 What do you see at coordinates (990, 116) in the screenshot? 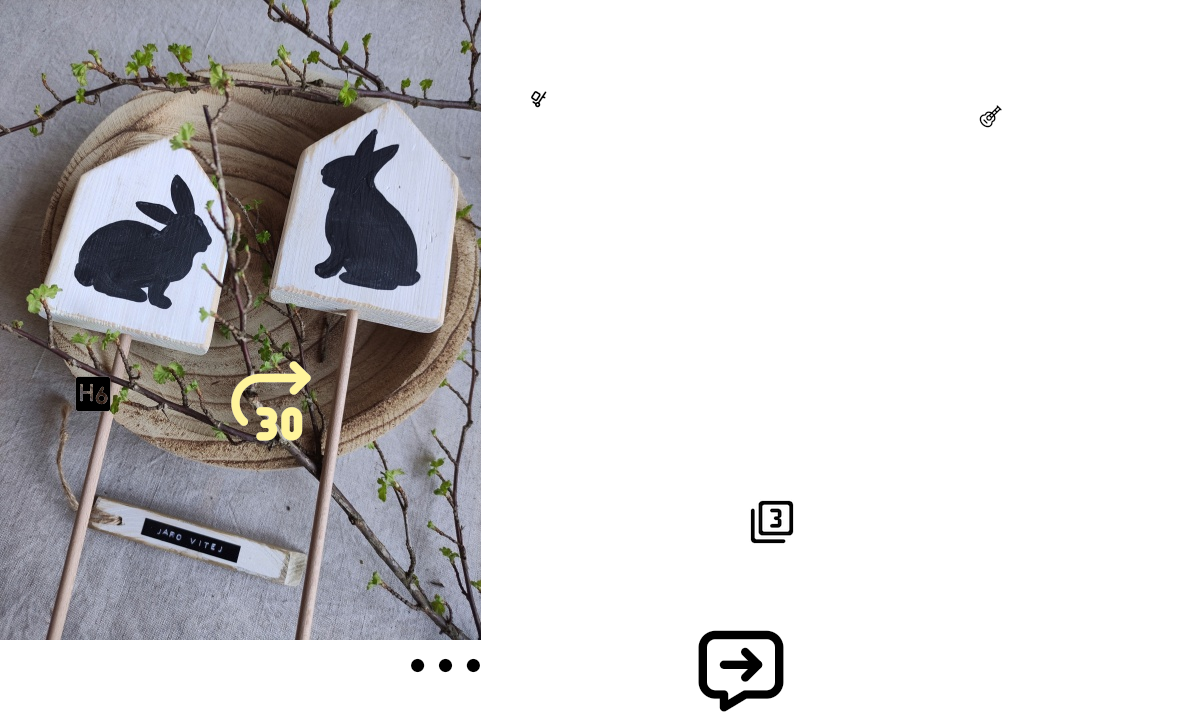
I see `access music or instrument features` at bounding box center [990, 116].